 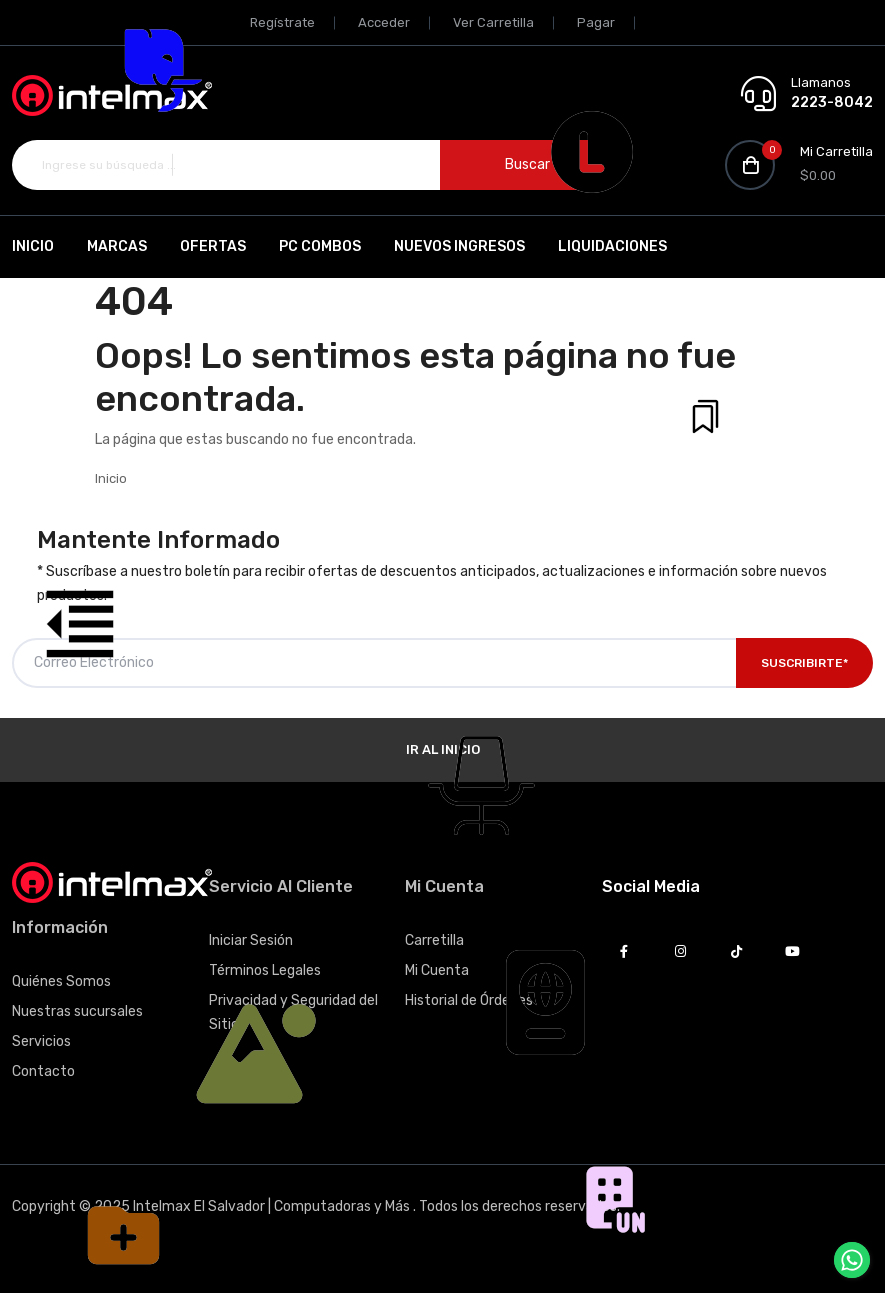 I want to click on deskpro logo, so click(x=163, y=70).